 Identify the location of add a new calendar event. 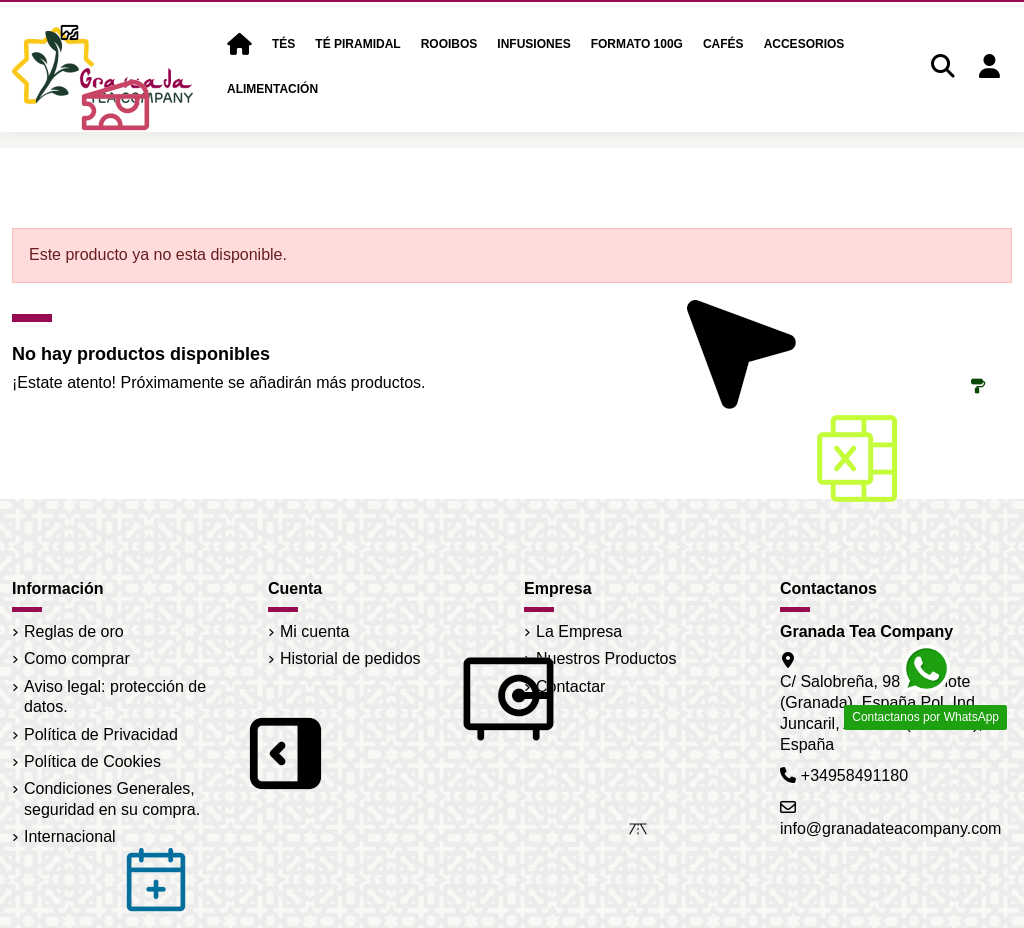
(156, 882).